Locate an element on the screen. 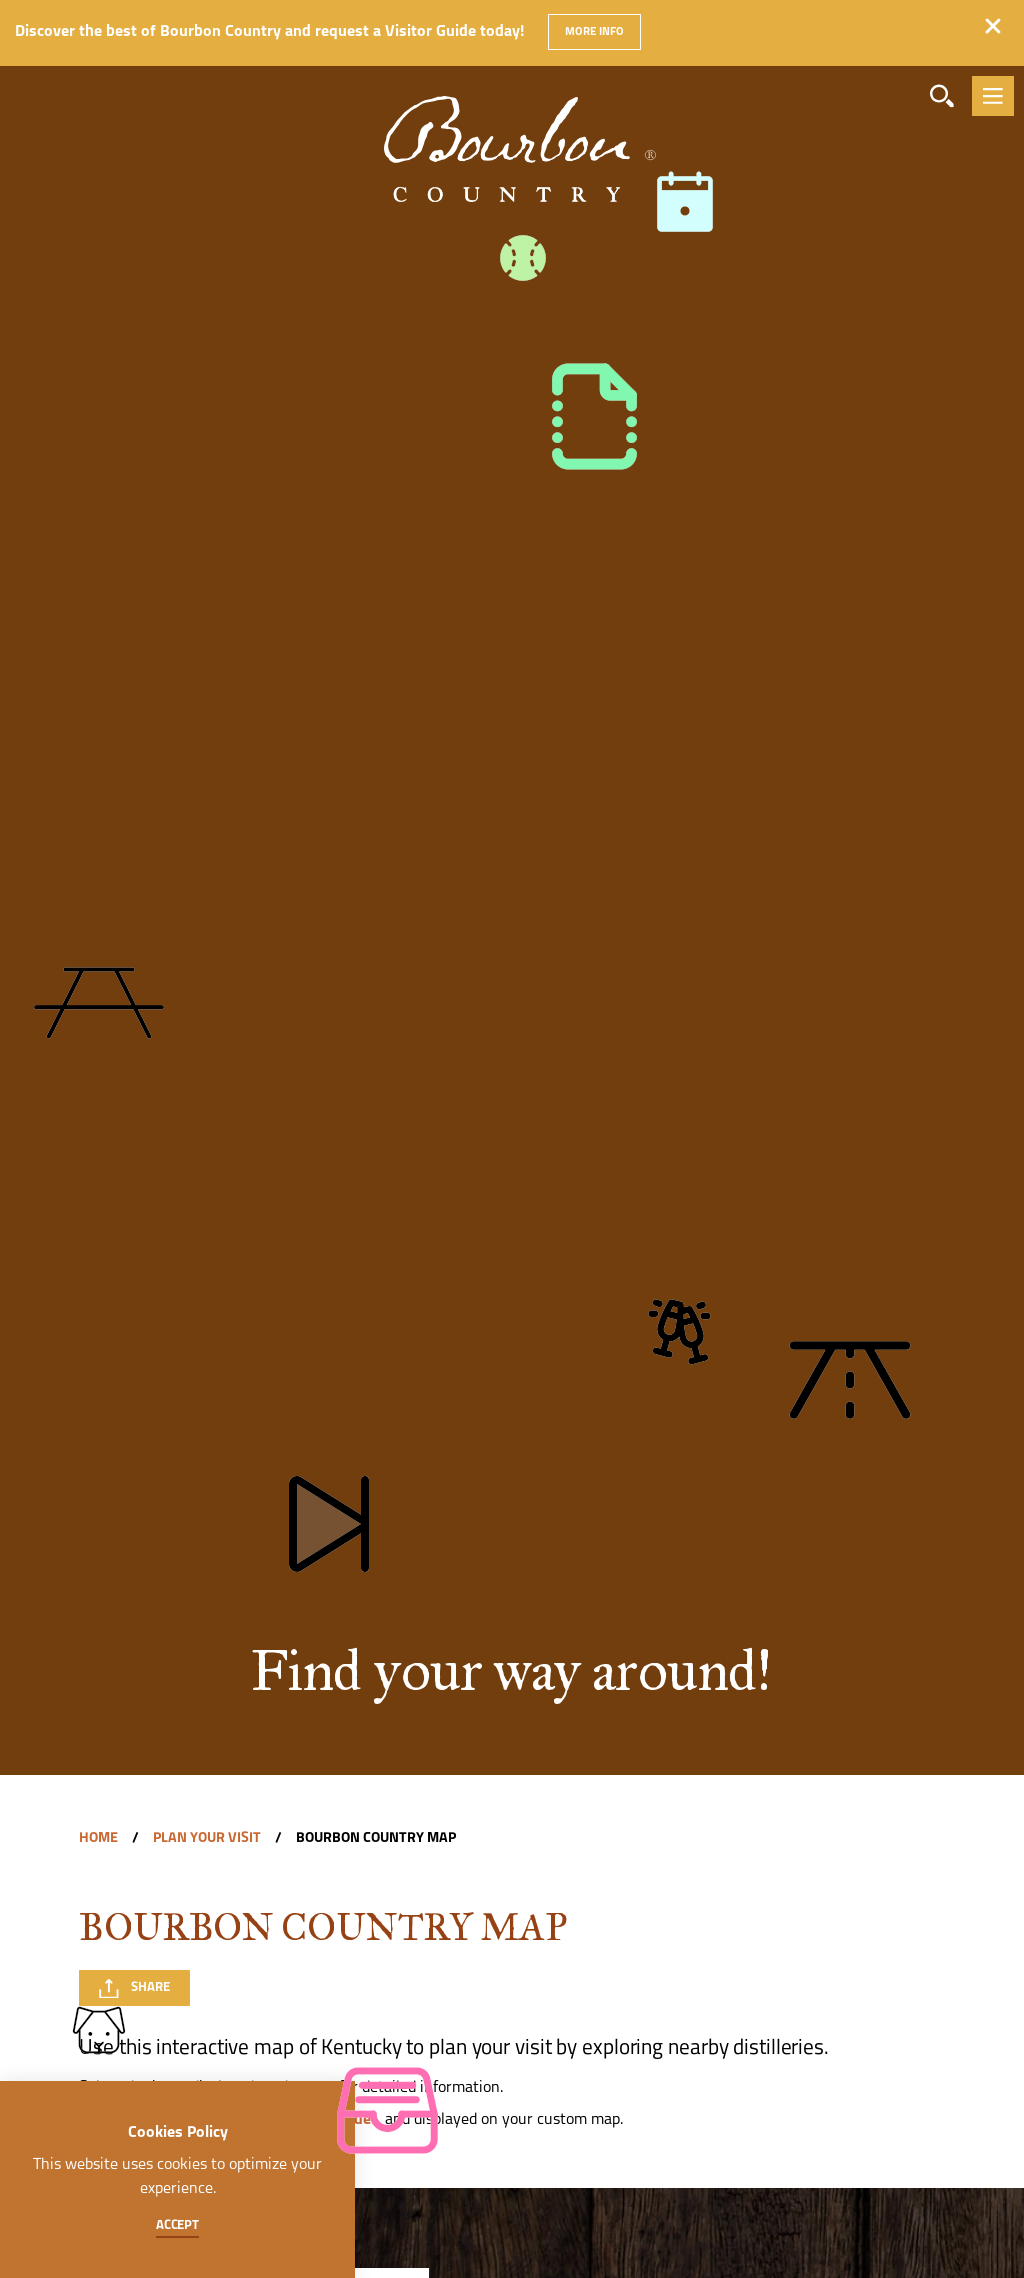 The image size is (1024, 2278). skip to the next track is located at coordinates (329, 1524).